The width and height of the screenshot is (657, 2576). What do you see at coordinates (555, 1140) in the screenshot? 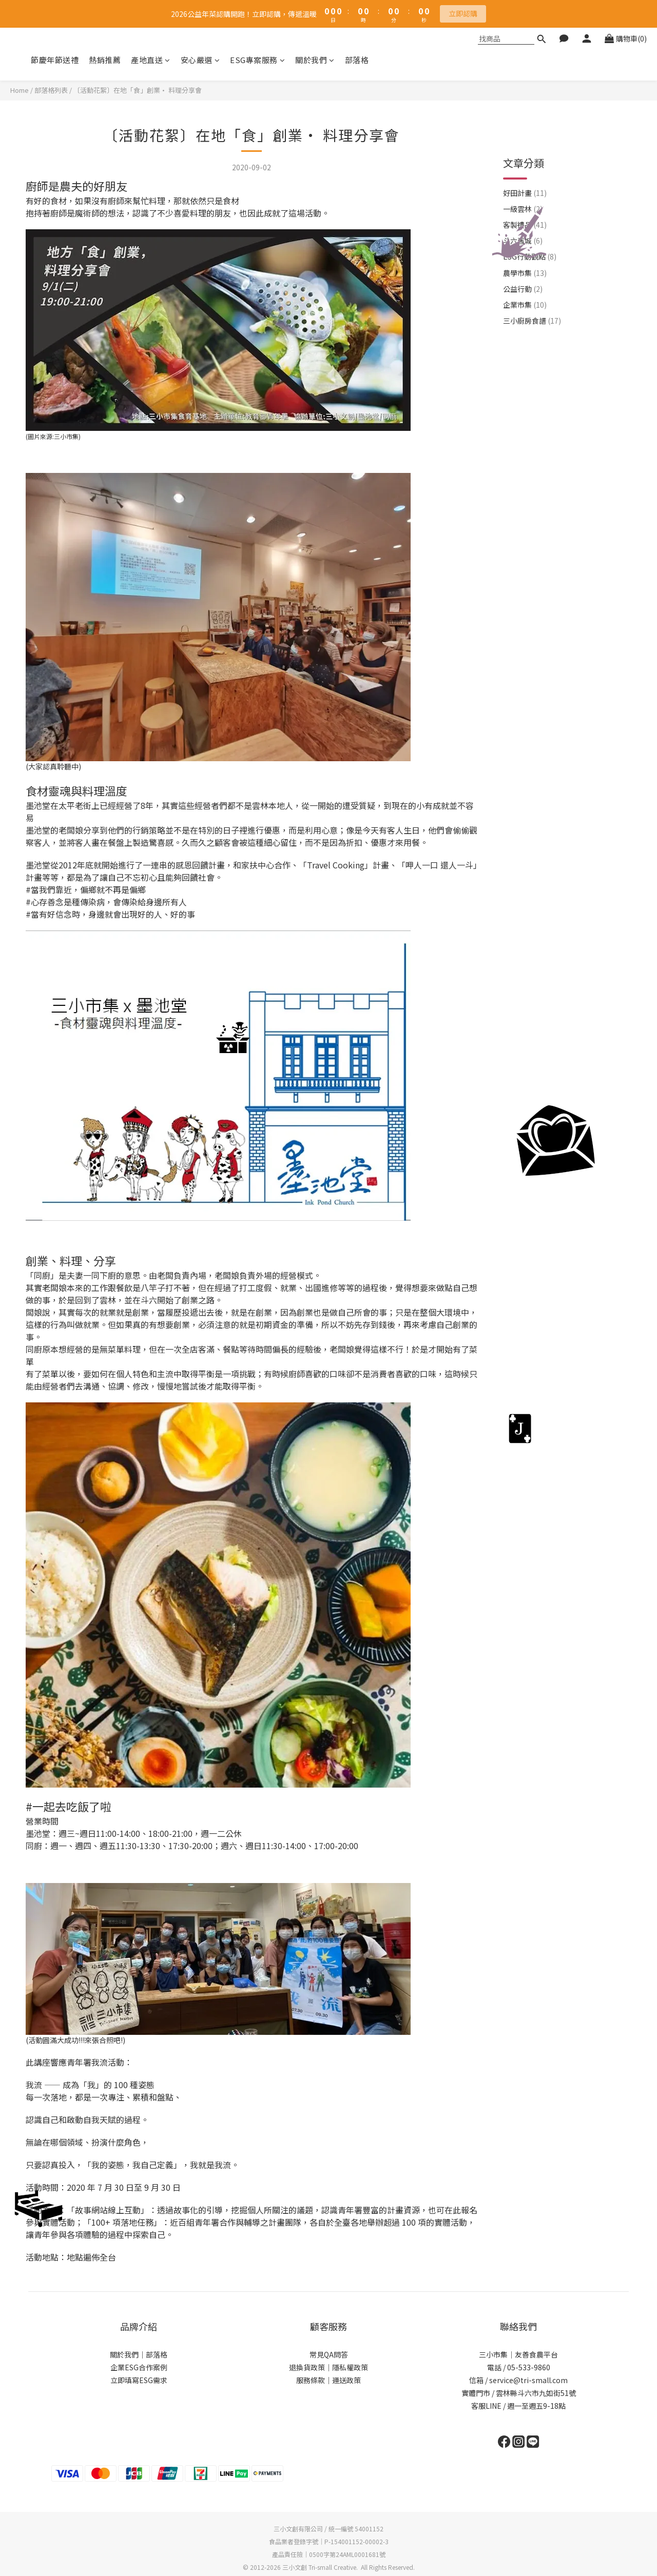
I see `compose or send a love letter` at bounding box center [555, 1140].